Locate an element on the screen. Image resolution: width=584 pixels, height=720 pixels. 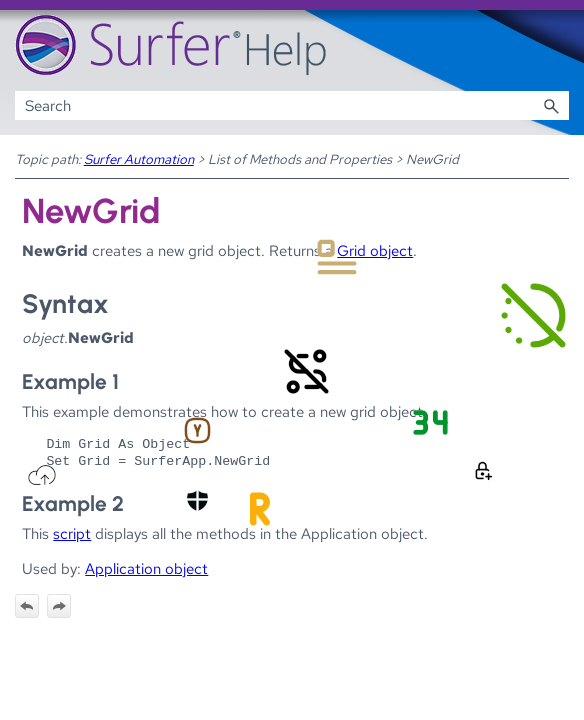
upload file to cloud storage is located at coordinates (42, 475).